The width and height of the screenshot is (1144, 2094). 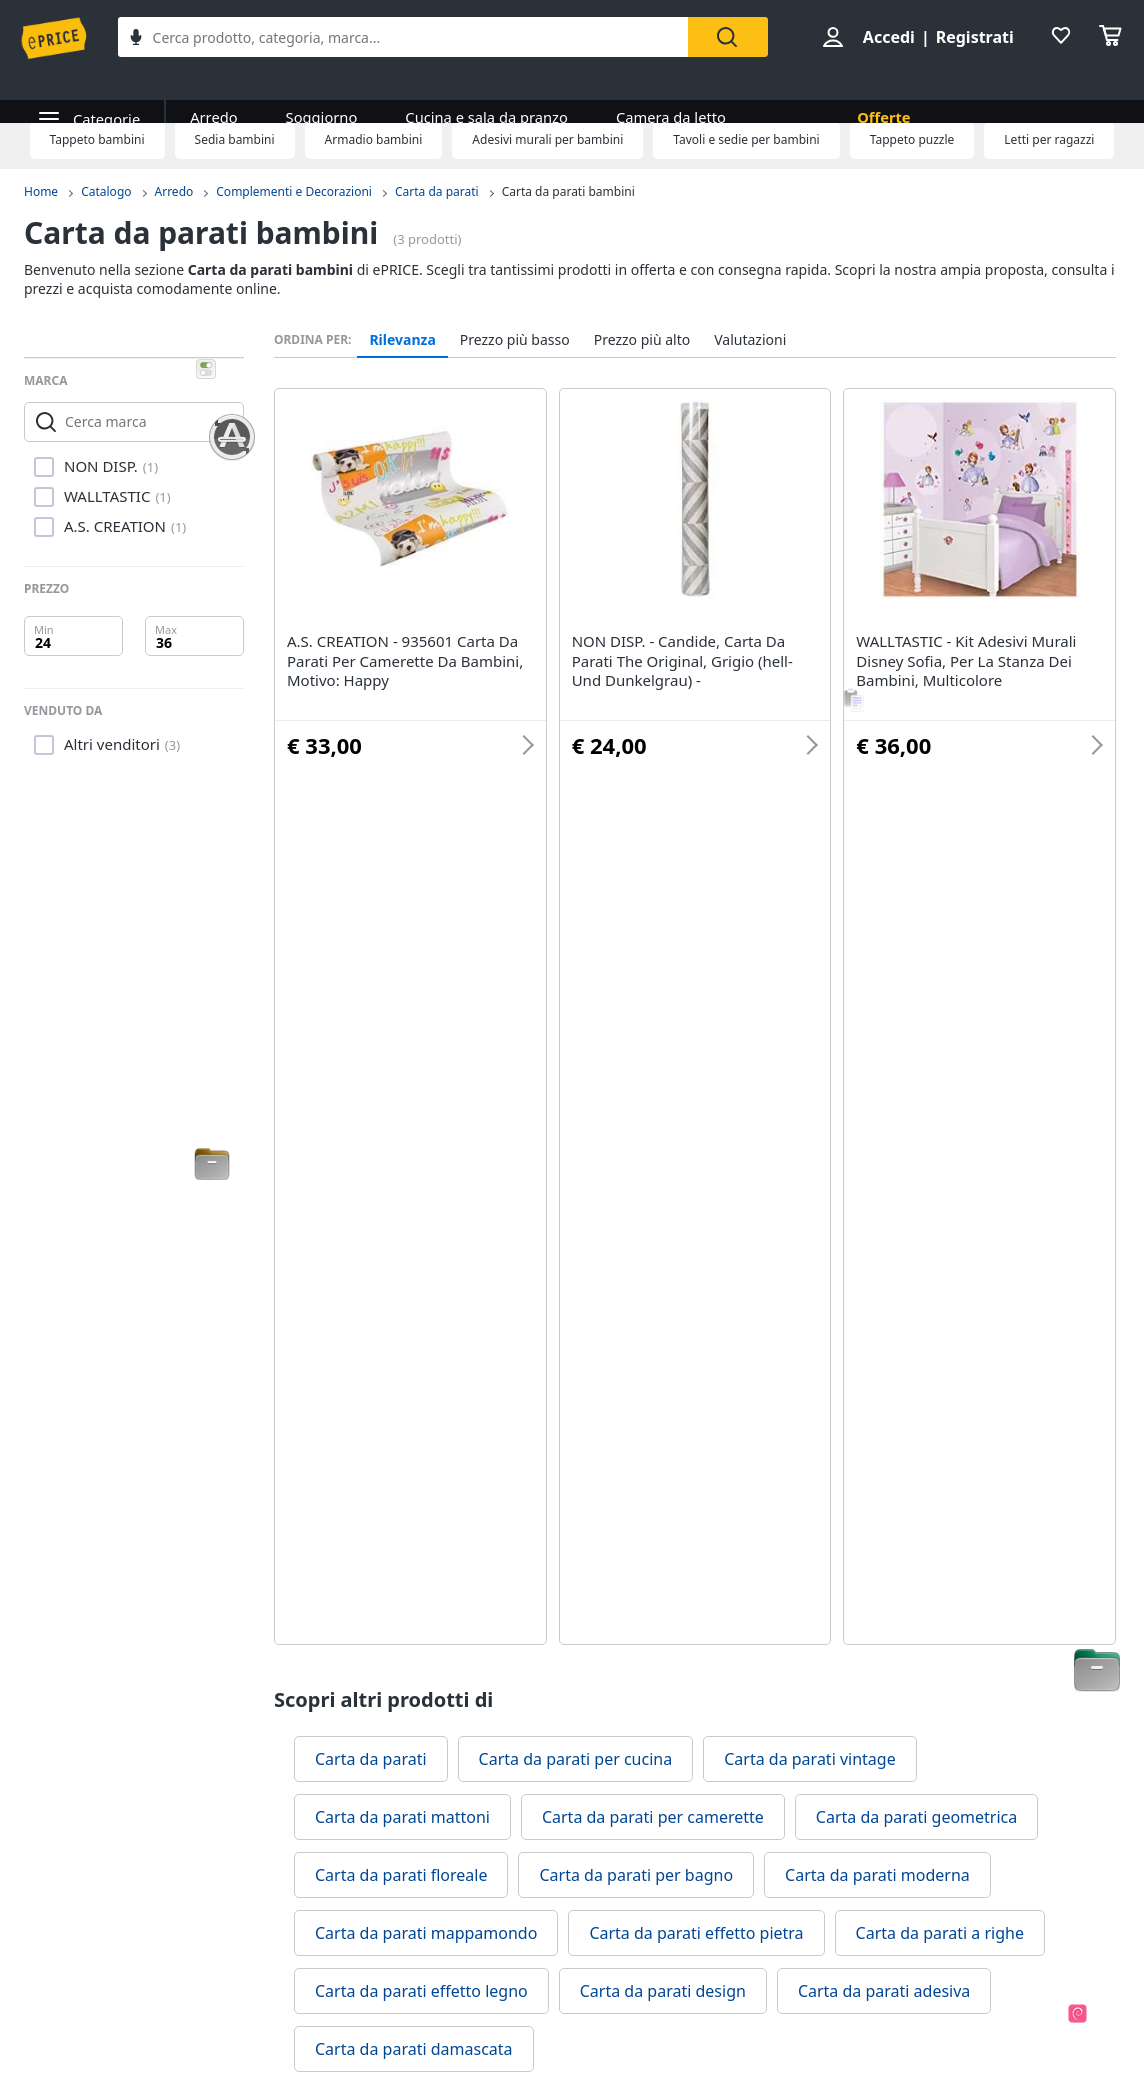 What do you see at coordinates (1097, 1670) in the screenshot?
I see `open the file manager application` at bounding box center [1097, 1670].